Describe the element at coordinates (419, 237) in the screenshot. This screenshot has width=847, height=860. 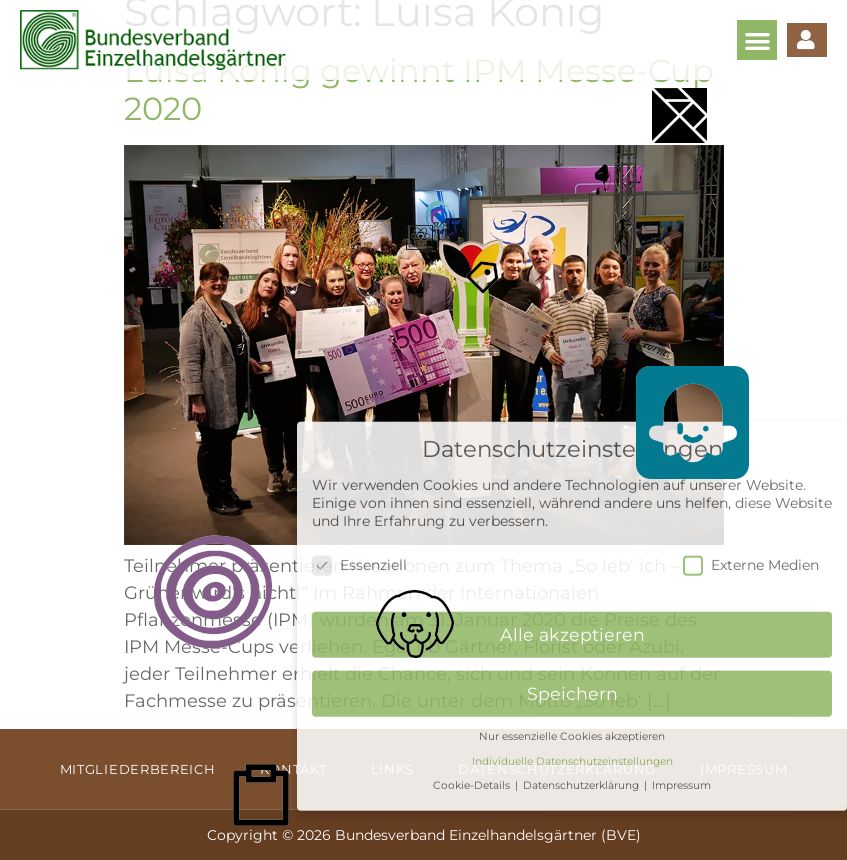
I see `create react app logo` at that location.